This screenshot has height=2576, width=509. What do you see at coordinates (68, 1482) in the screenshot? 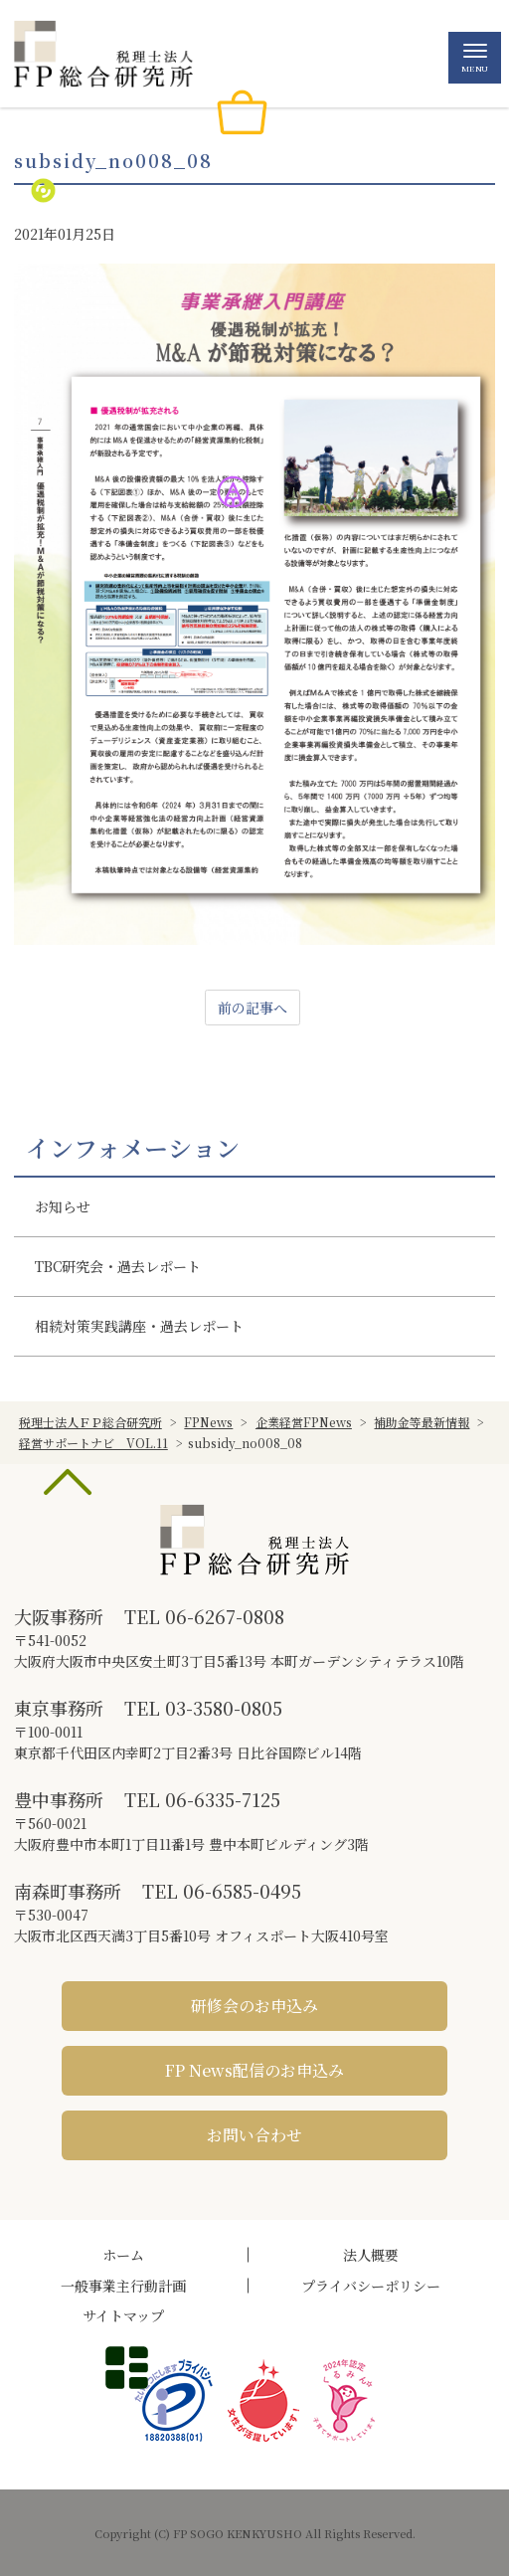
I see `collapse or minimize a section` at bounding box center [68, 1482].